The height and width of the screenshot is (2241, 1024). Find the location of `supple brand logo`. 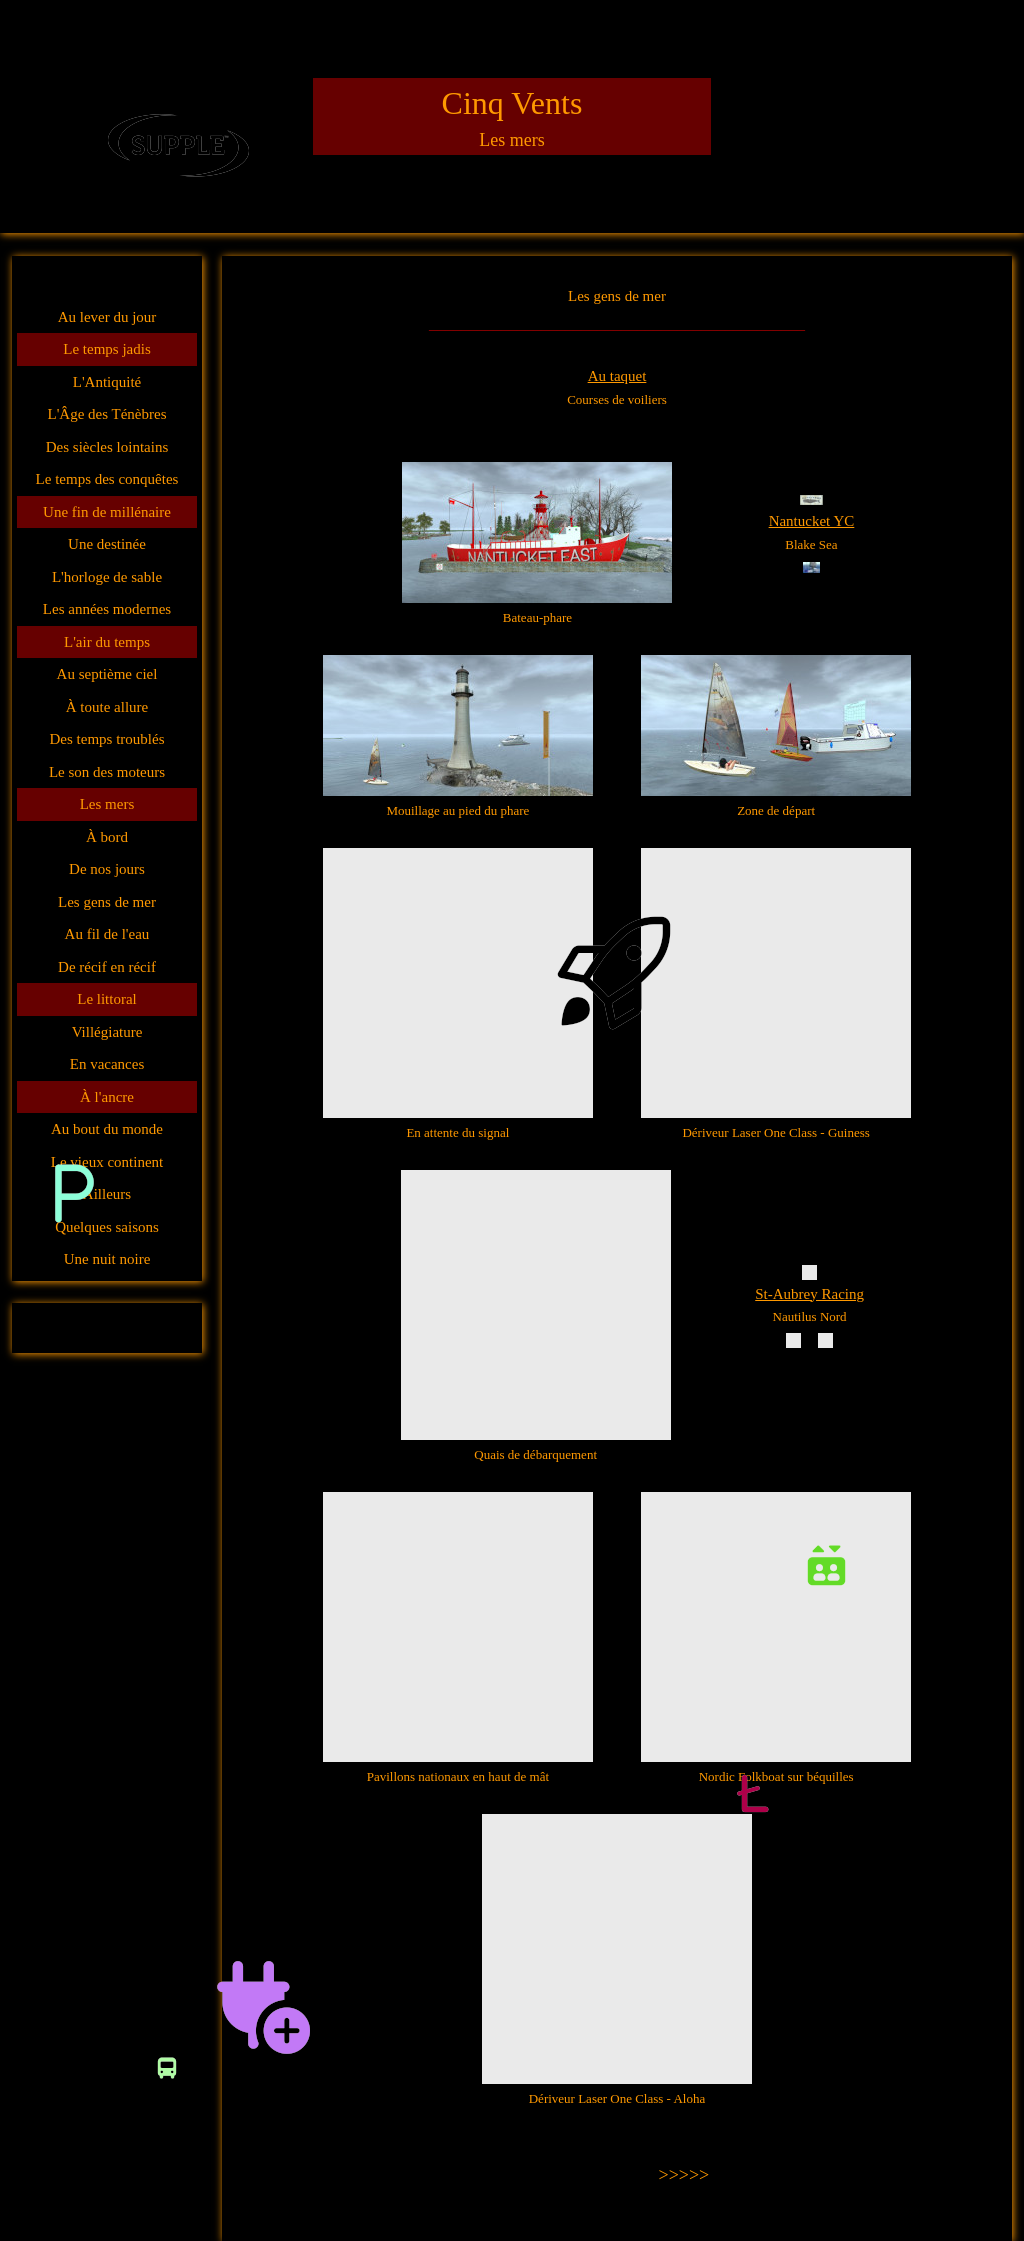

supple brand logo is located at coordinates (178, 149).